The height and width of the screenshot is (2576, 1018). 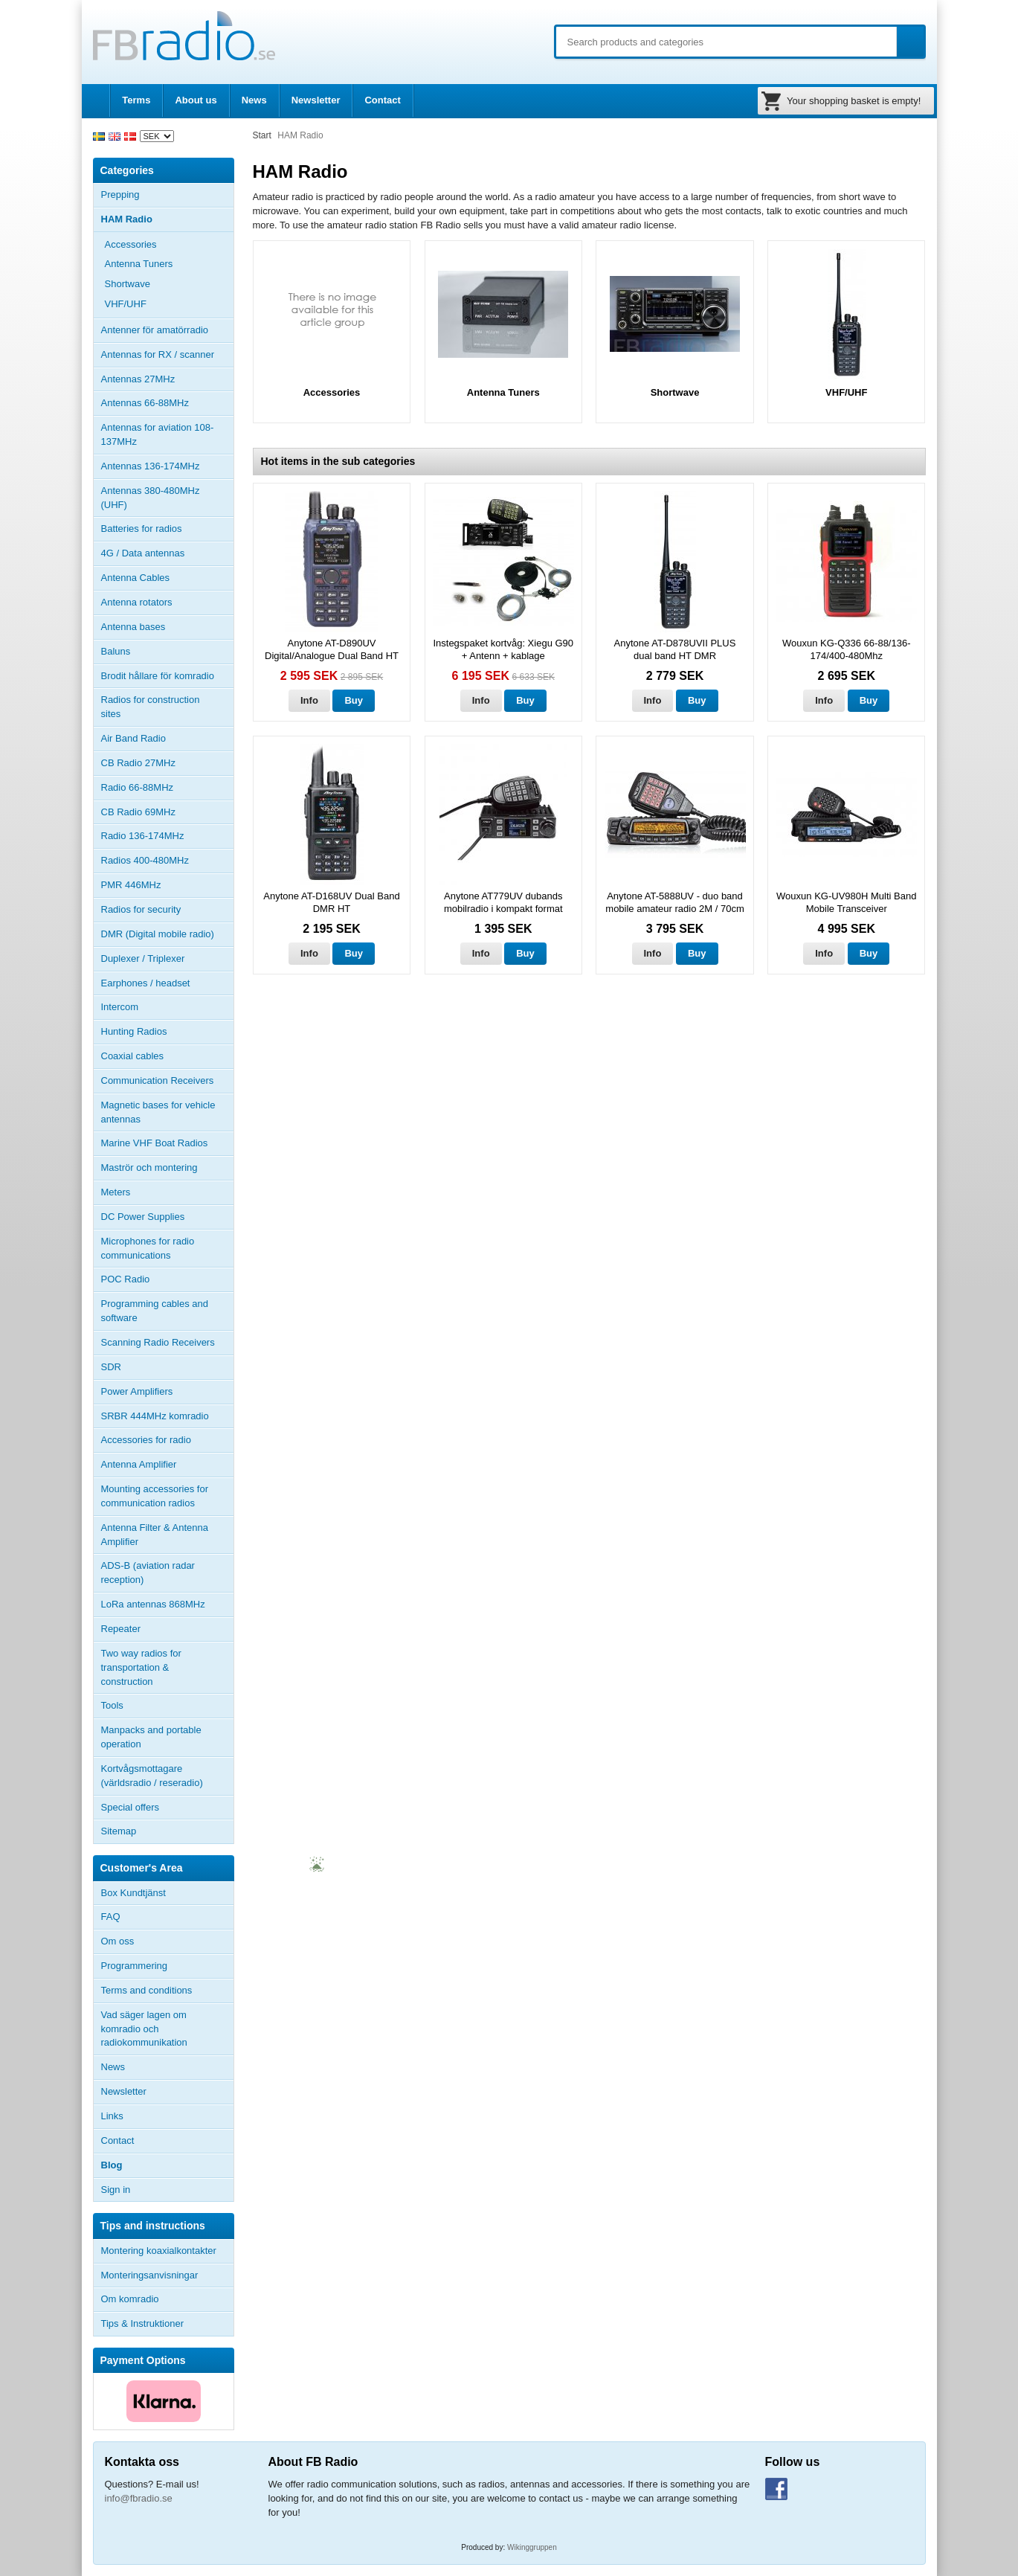 I want to click on a pile of spices or seasoning ingredients, so click(x=317, y=1864).